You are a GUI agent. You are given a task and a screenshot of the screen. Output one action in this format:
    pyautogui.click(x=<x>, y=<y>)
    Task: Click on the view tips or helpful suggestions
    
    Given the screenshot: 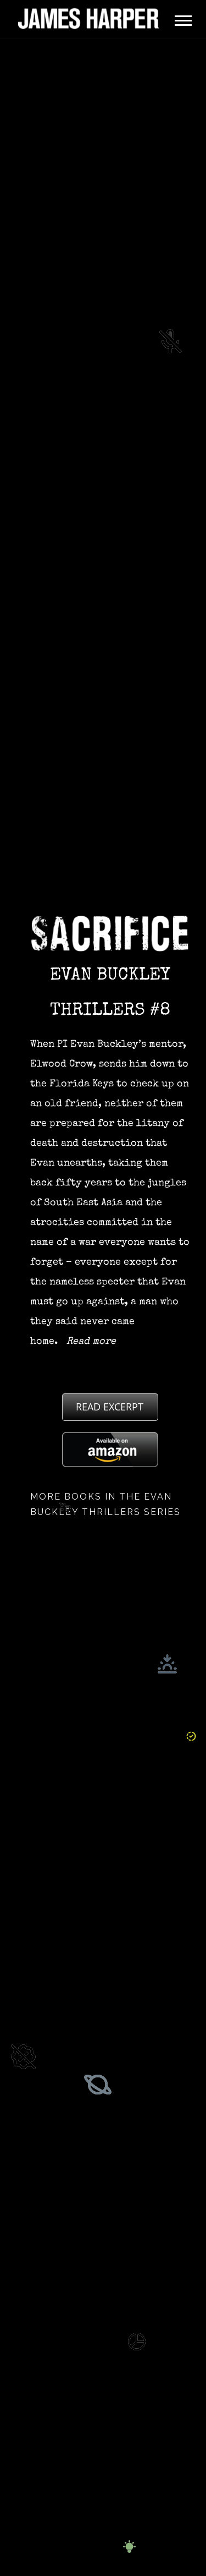 What is the action you would take?
    pyautogui.click(x=129, y=2546)
    